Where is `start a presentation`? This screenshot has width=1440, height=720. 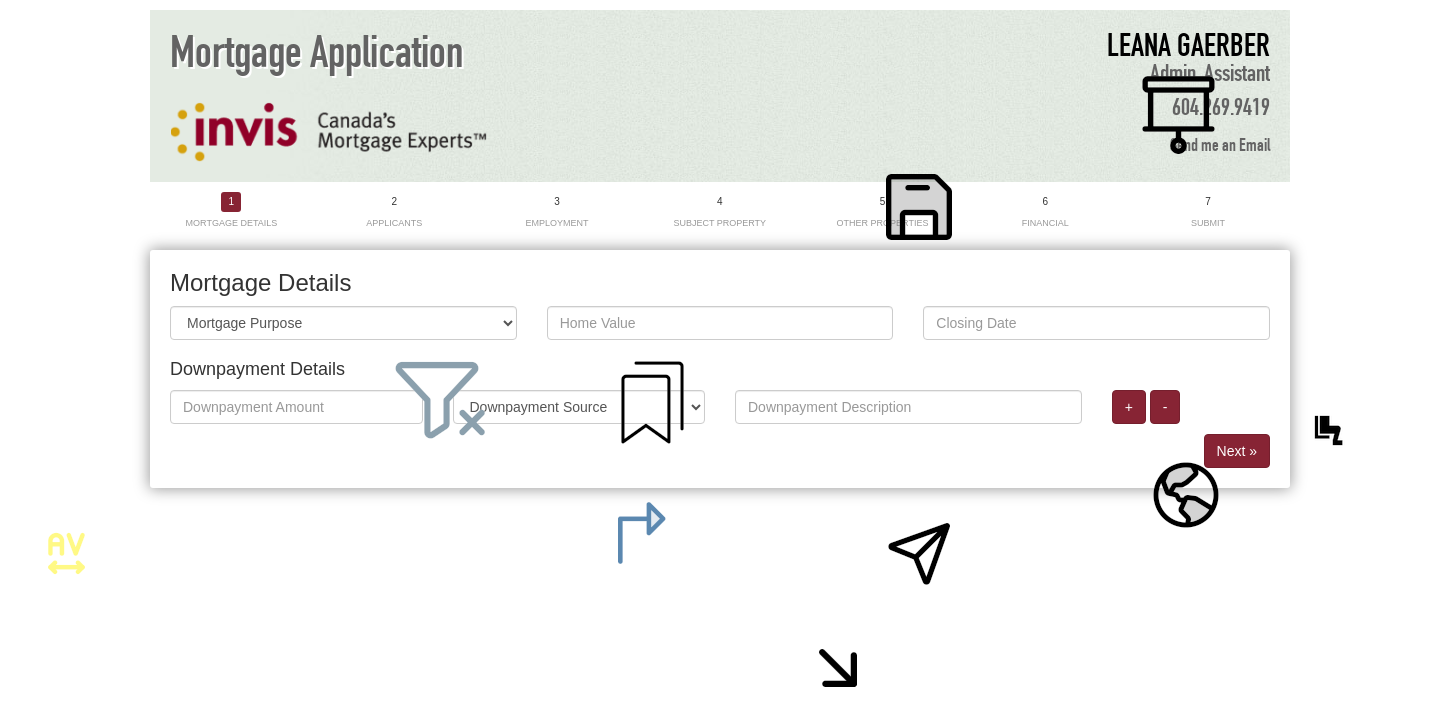 start a presentation is located at coordinates (1178, 109).